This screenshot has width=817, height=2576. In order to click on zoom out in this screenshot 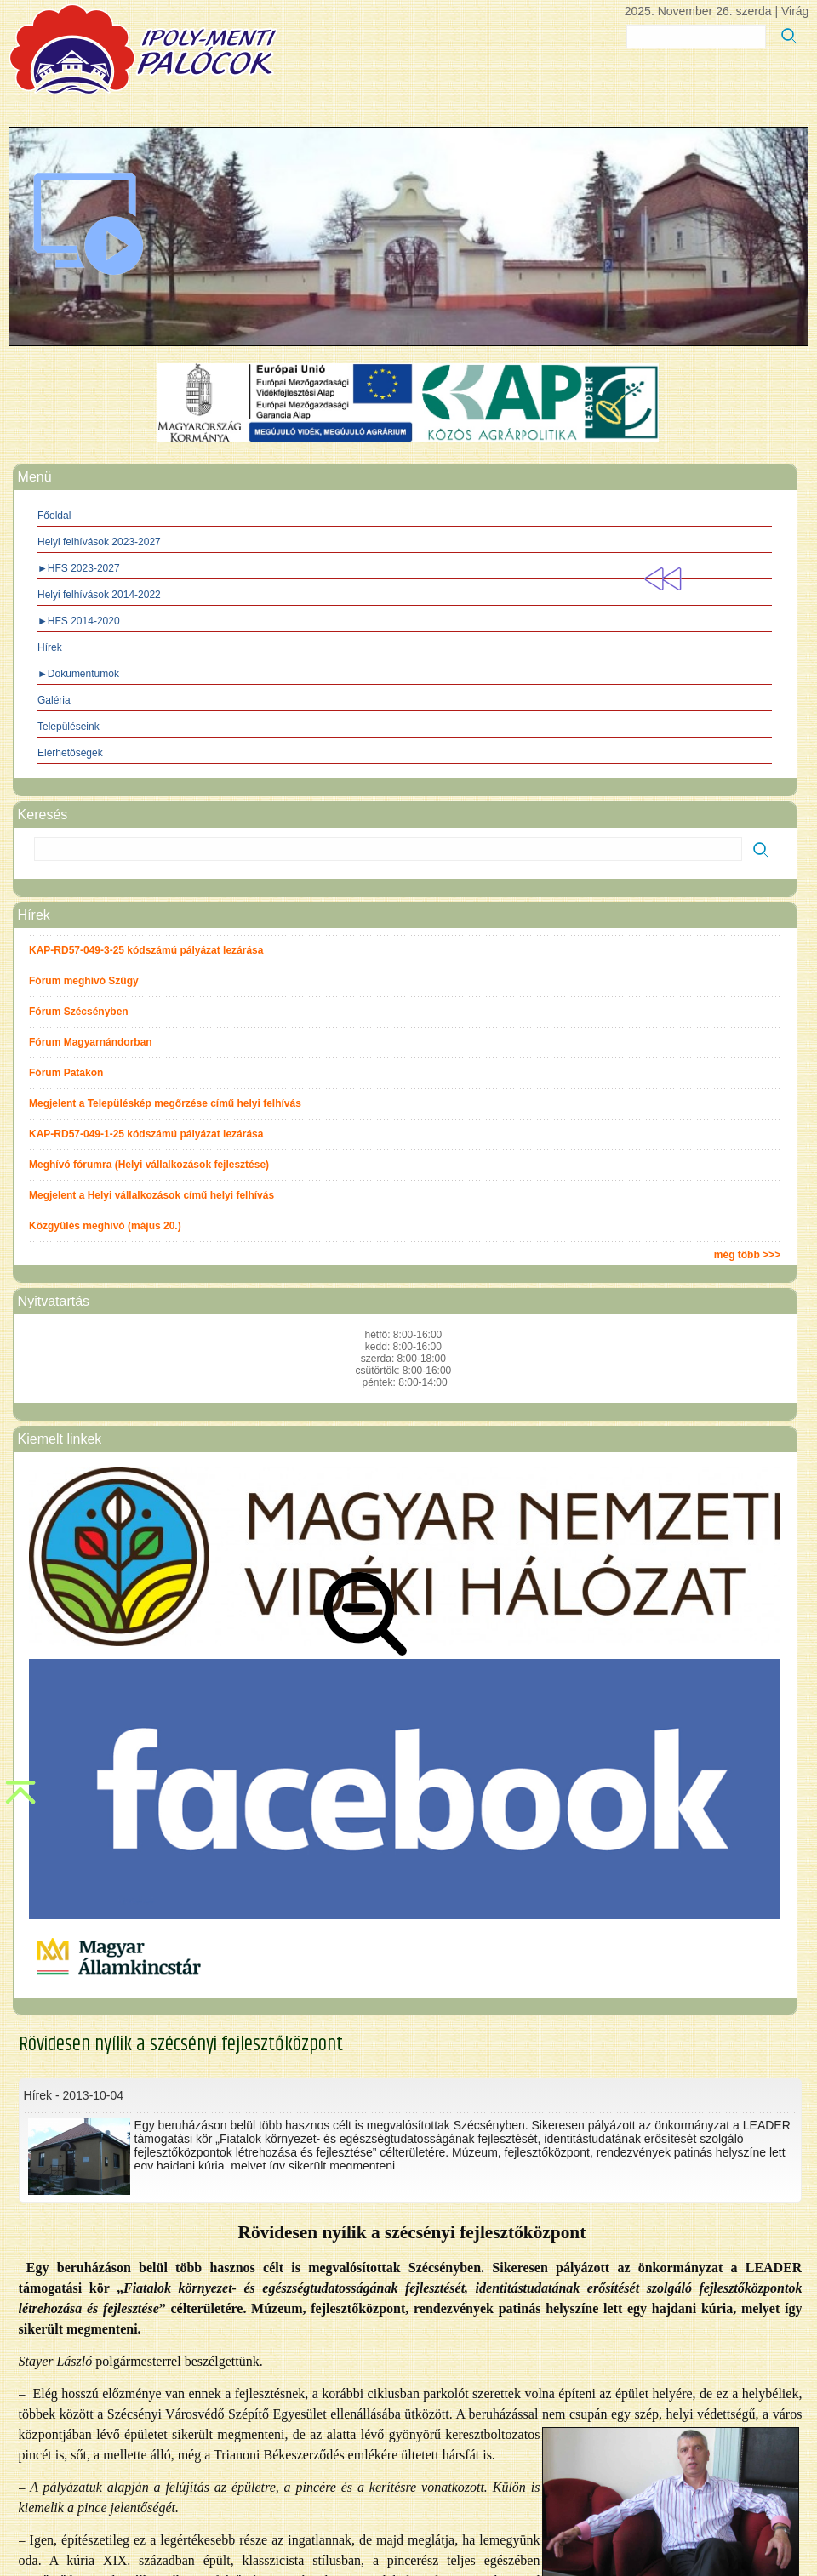, I will do `click(365, 1614)`.